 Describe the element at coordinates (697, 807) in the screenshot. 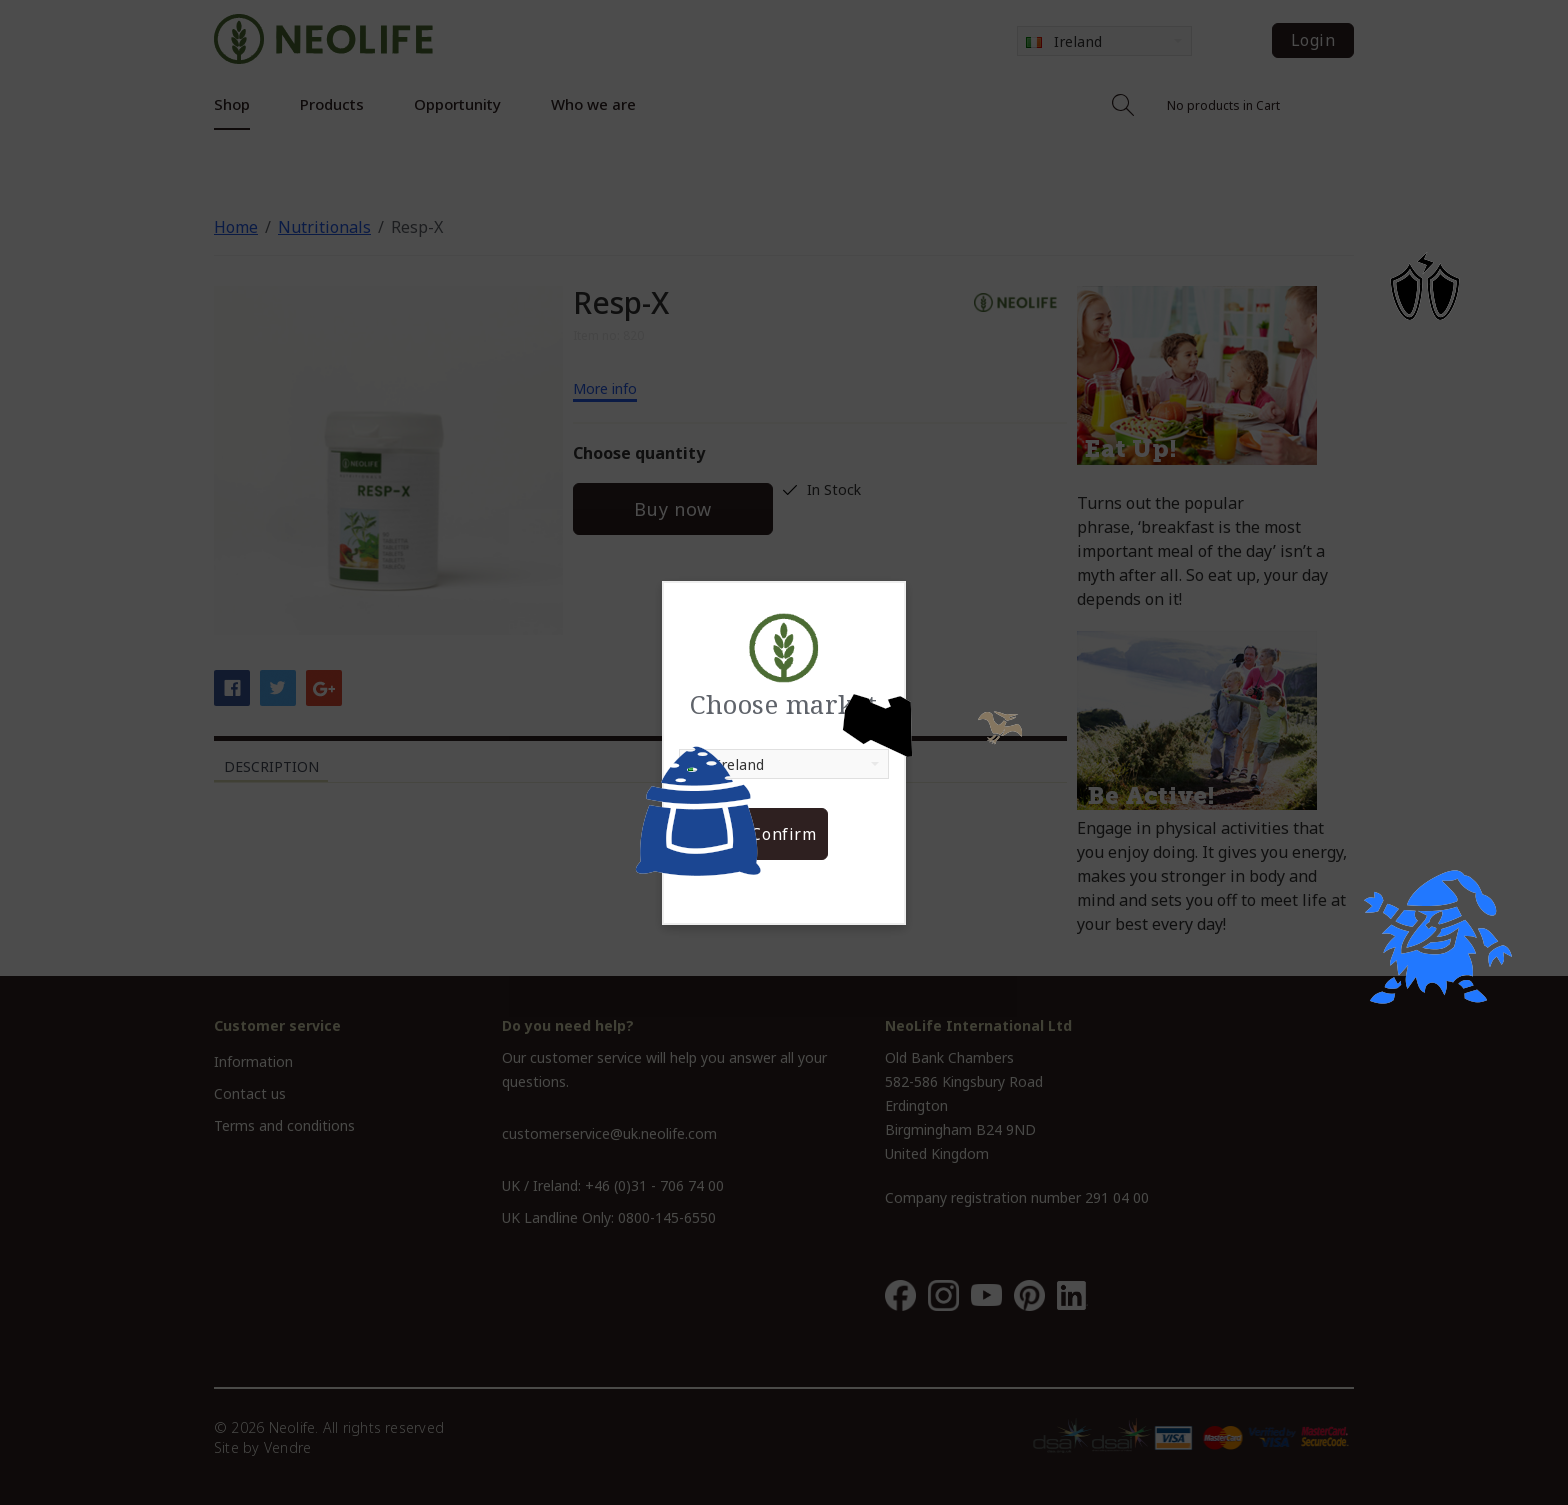

I see `indicates a powder or ingredient item in inventory` at that location.